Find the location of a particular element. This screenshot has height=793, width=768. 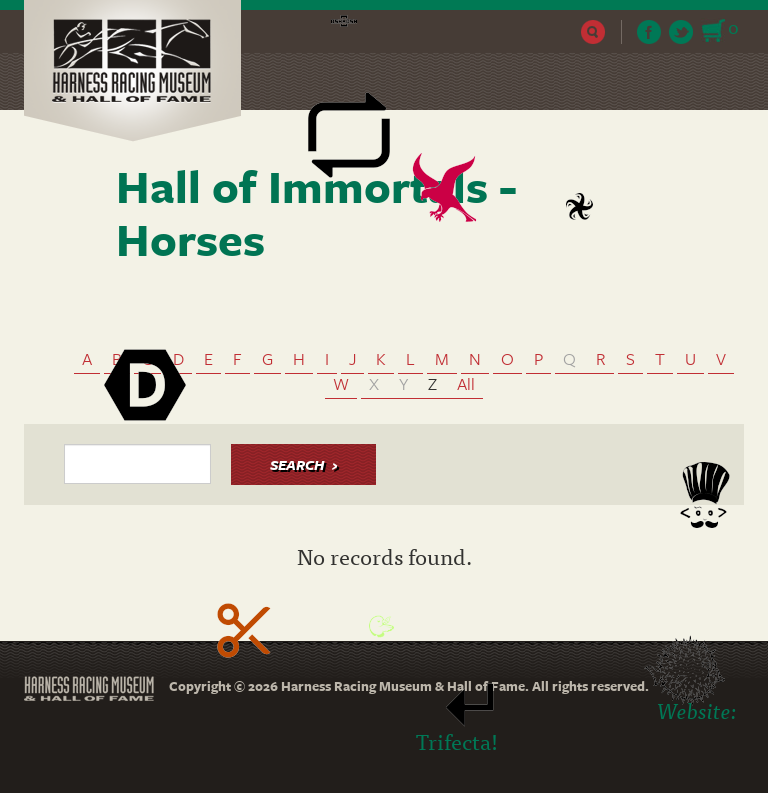

visit turbosquid 3d model marketplace is located at coordinates (579, 206).